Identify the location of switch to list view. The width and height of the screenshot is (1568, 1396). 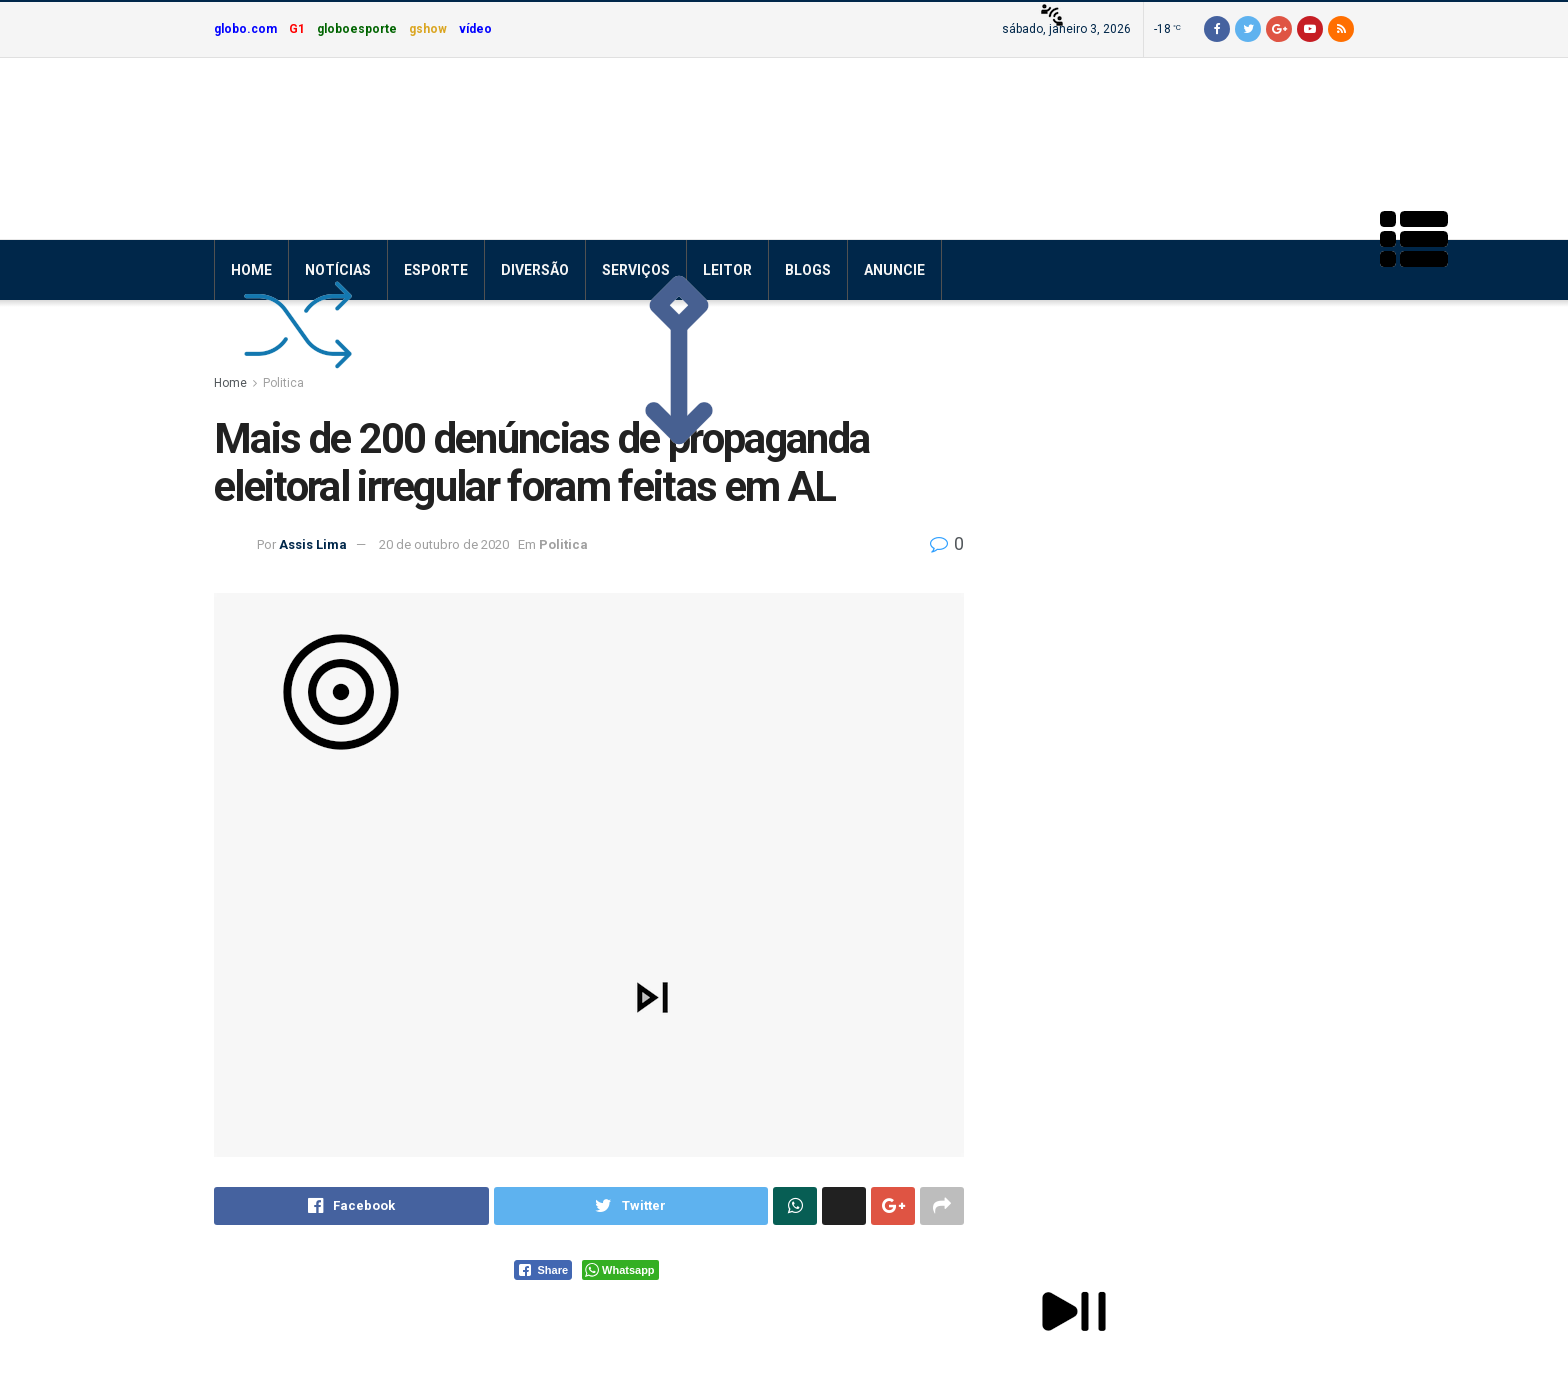
(1416, 239).